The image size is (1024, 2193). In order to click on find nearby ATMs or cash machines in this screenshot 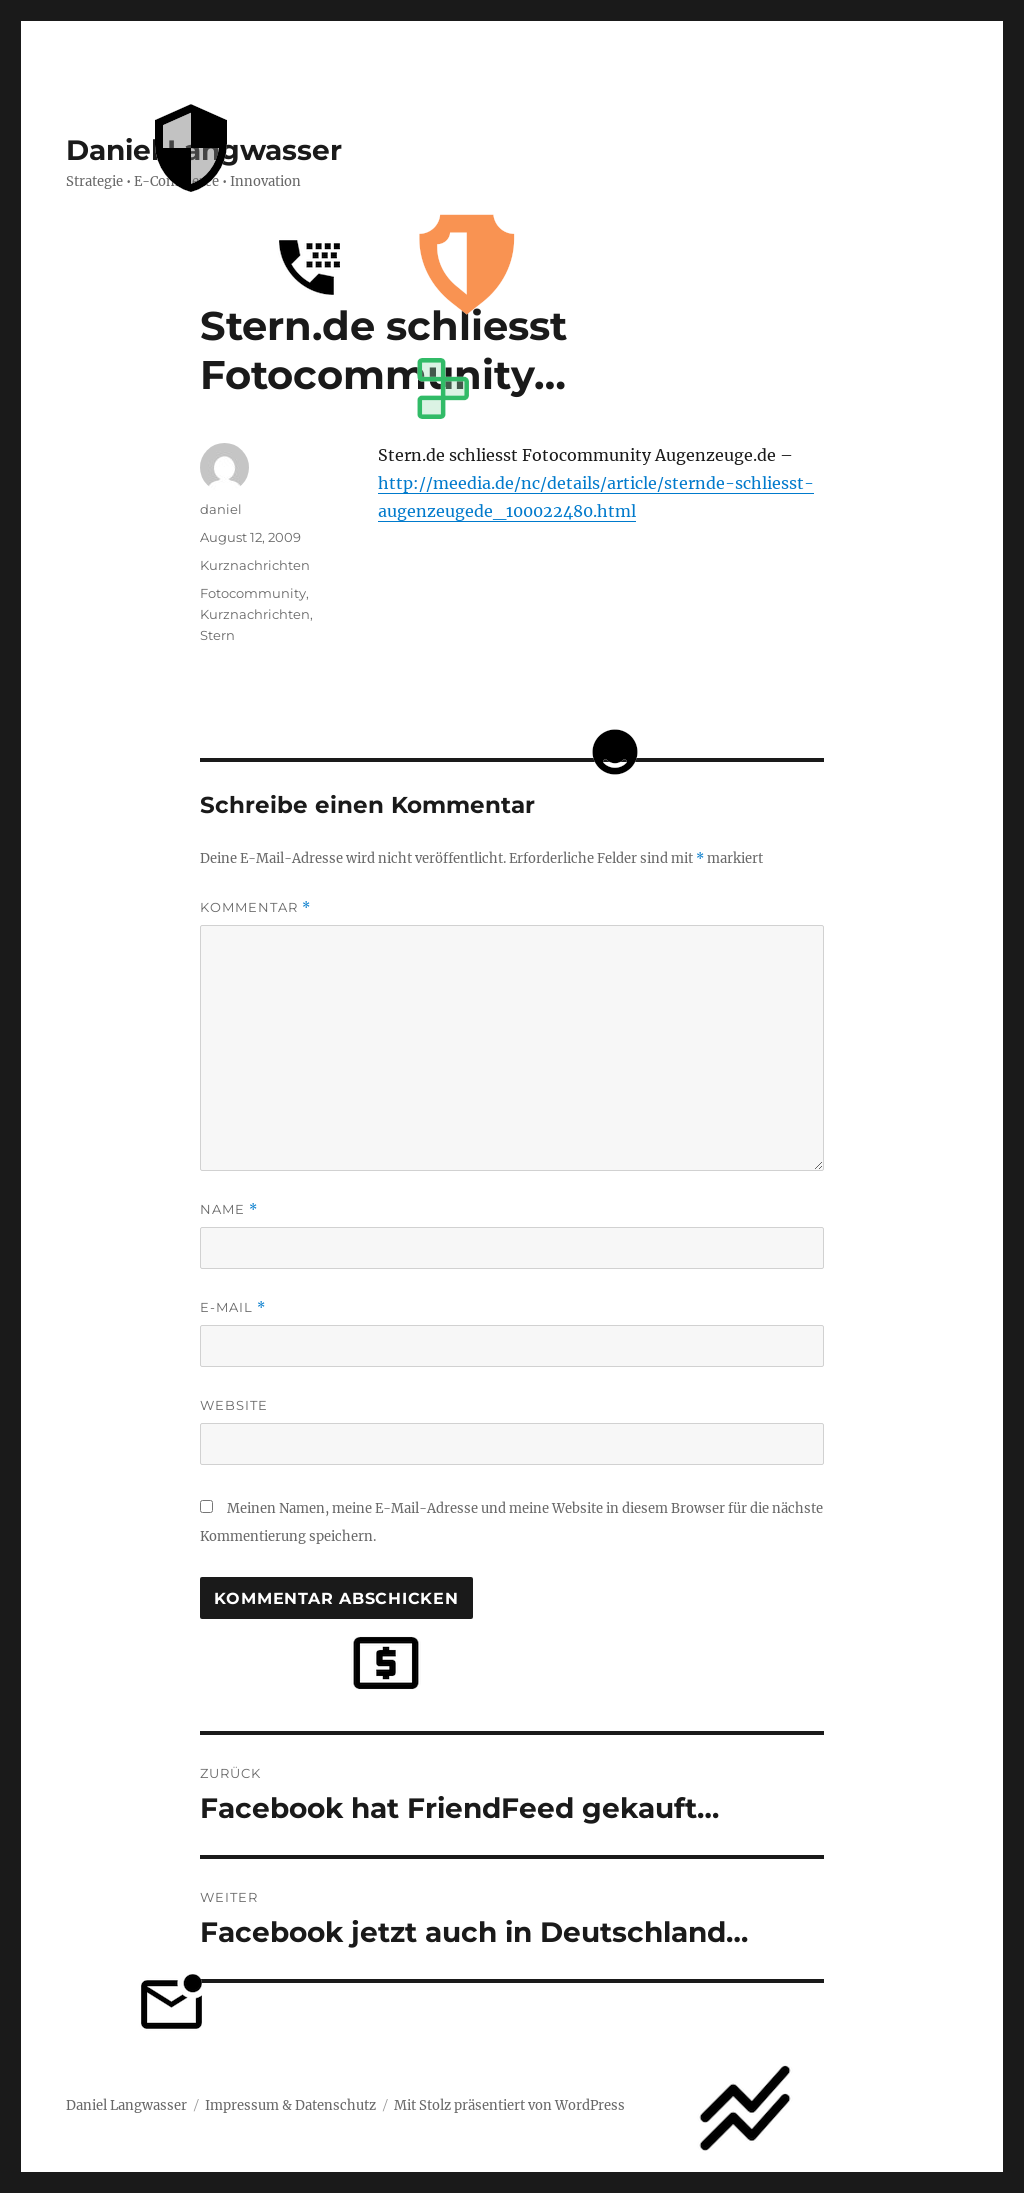, I will do `click(386, 1663)`.